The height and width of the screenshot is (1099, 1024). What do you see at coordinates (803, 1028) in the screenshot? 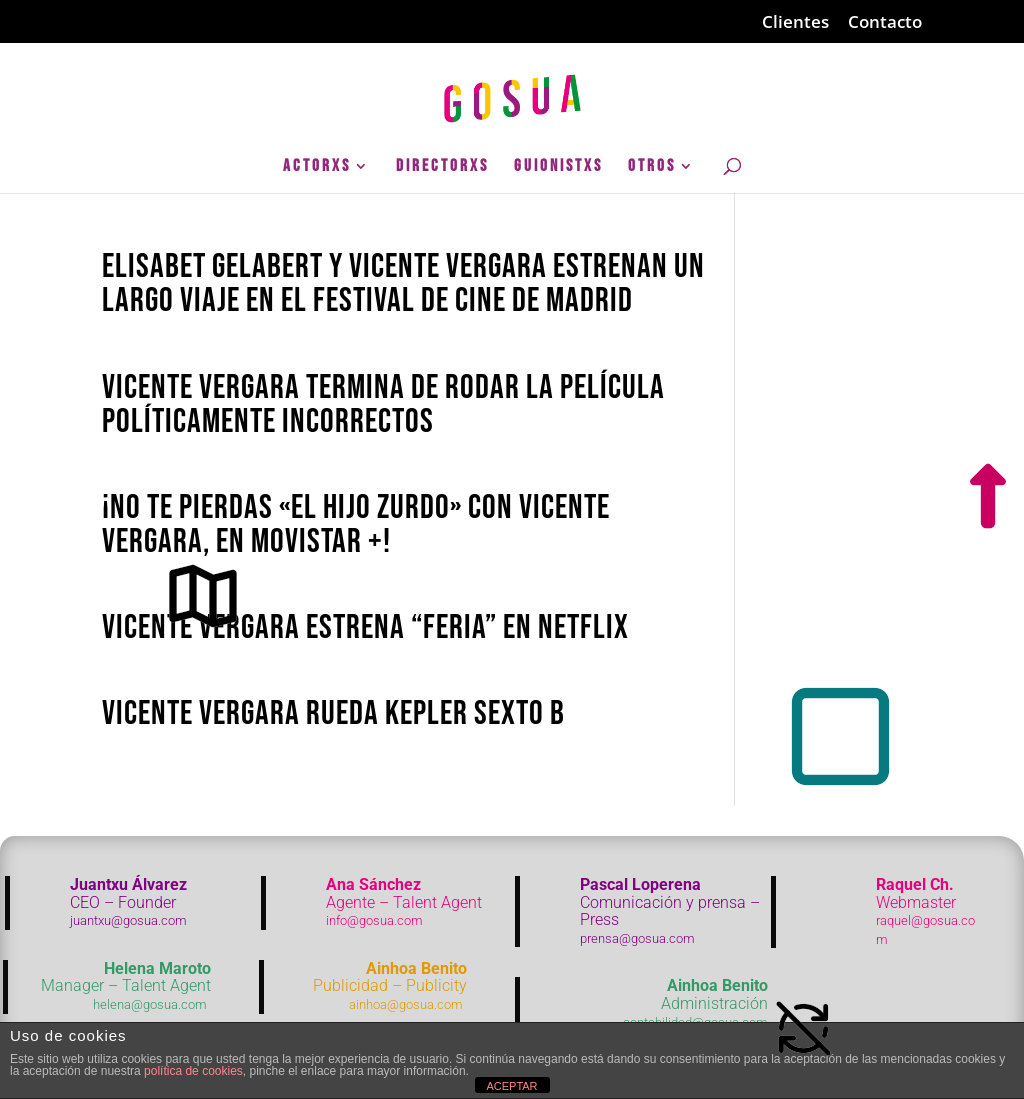
I see `auto-refresh disabled` at bounding box center [803, 1028].